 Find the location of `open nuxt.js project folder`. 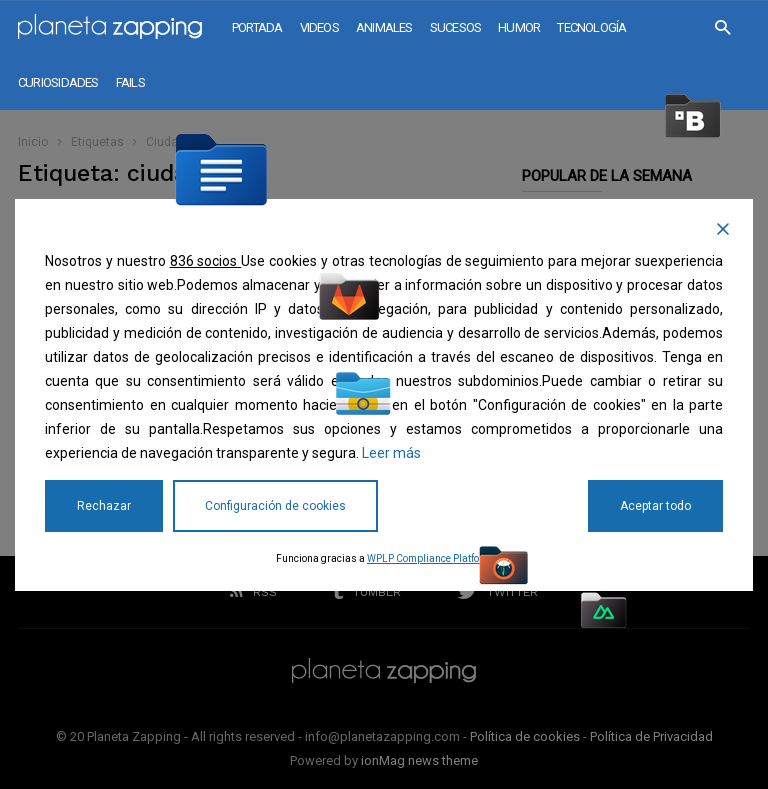

open nuxt.js project folder is located at coordinates (603, 611).